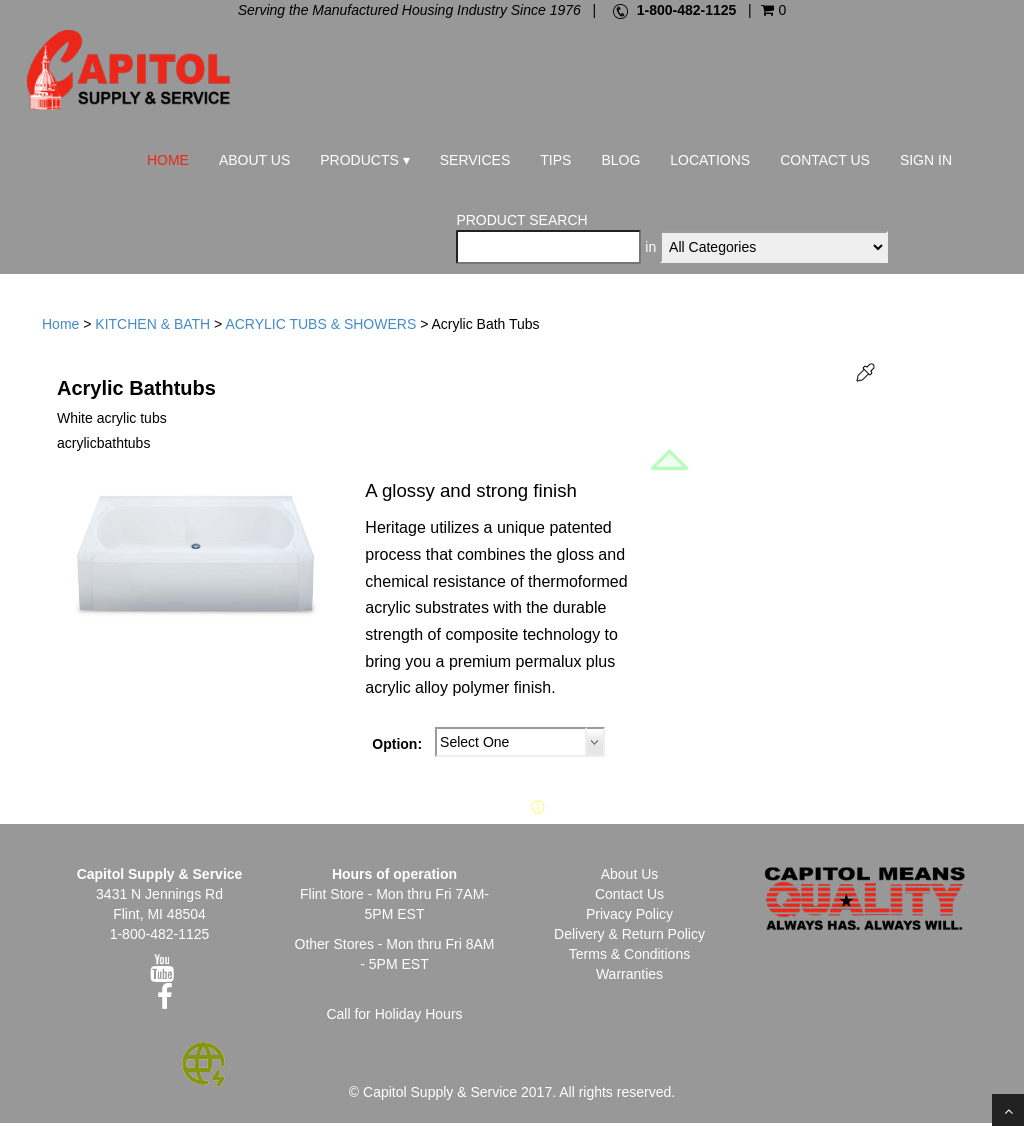 Image resolution: width=1024 pixels, height=1126 pixels. I want to click on quick access to global network settings, so click(203, 1063).